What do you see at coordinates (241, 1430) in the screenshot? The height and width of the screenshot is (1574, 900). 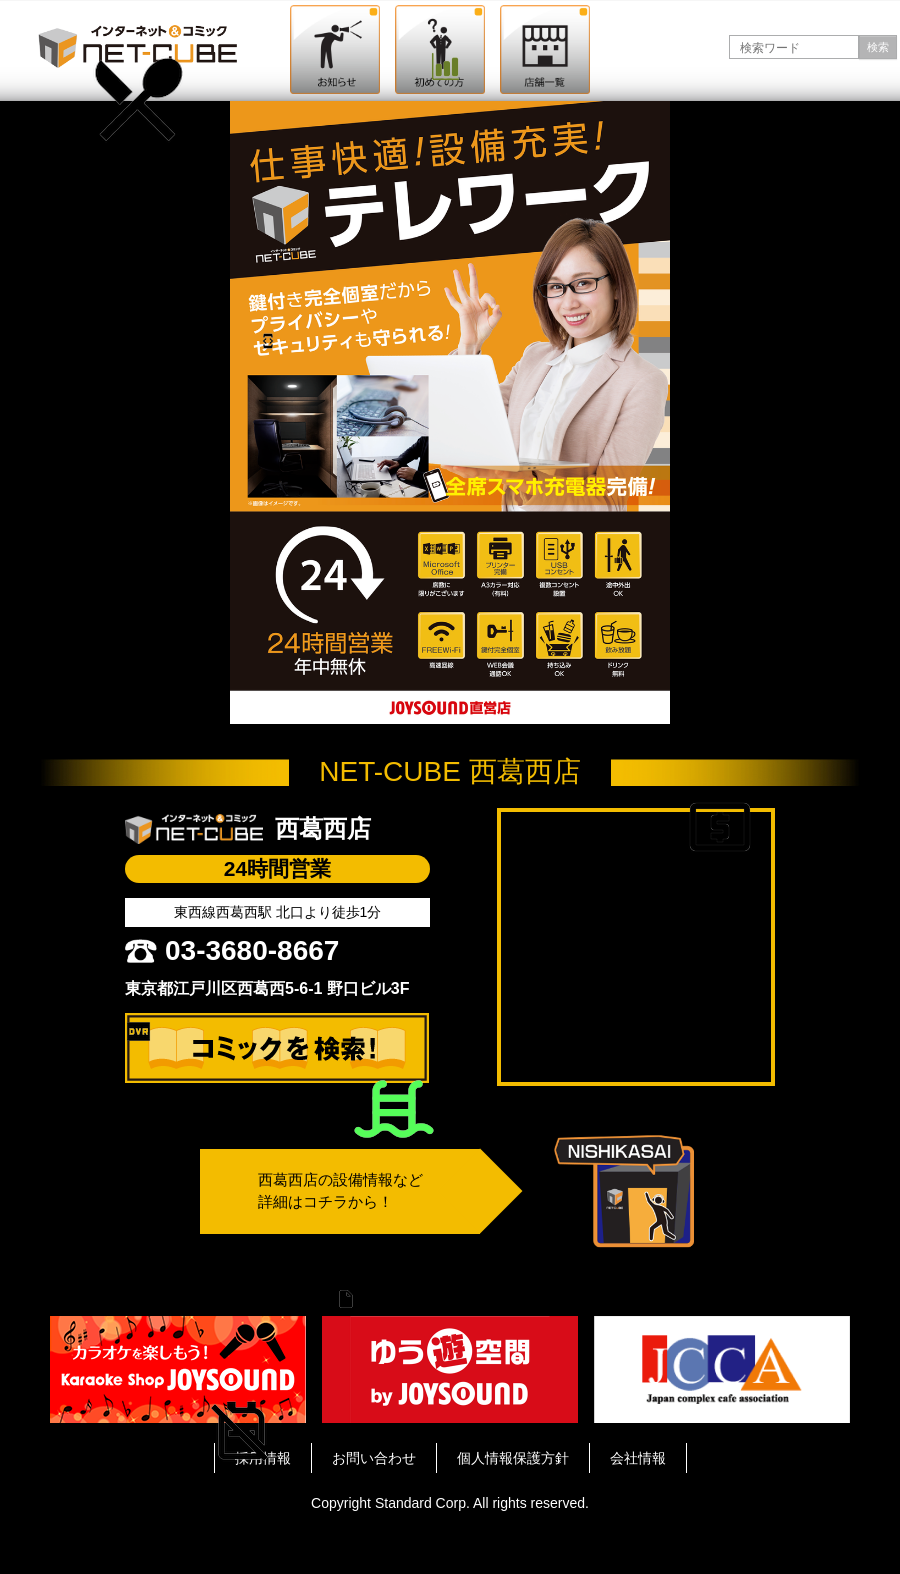 I see `backpacks not allowed in this area` at bounding box center [241, 1430].